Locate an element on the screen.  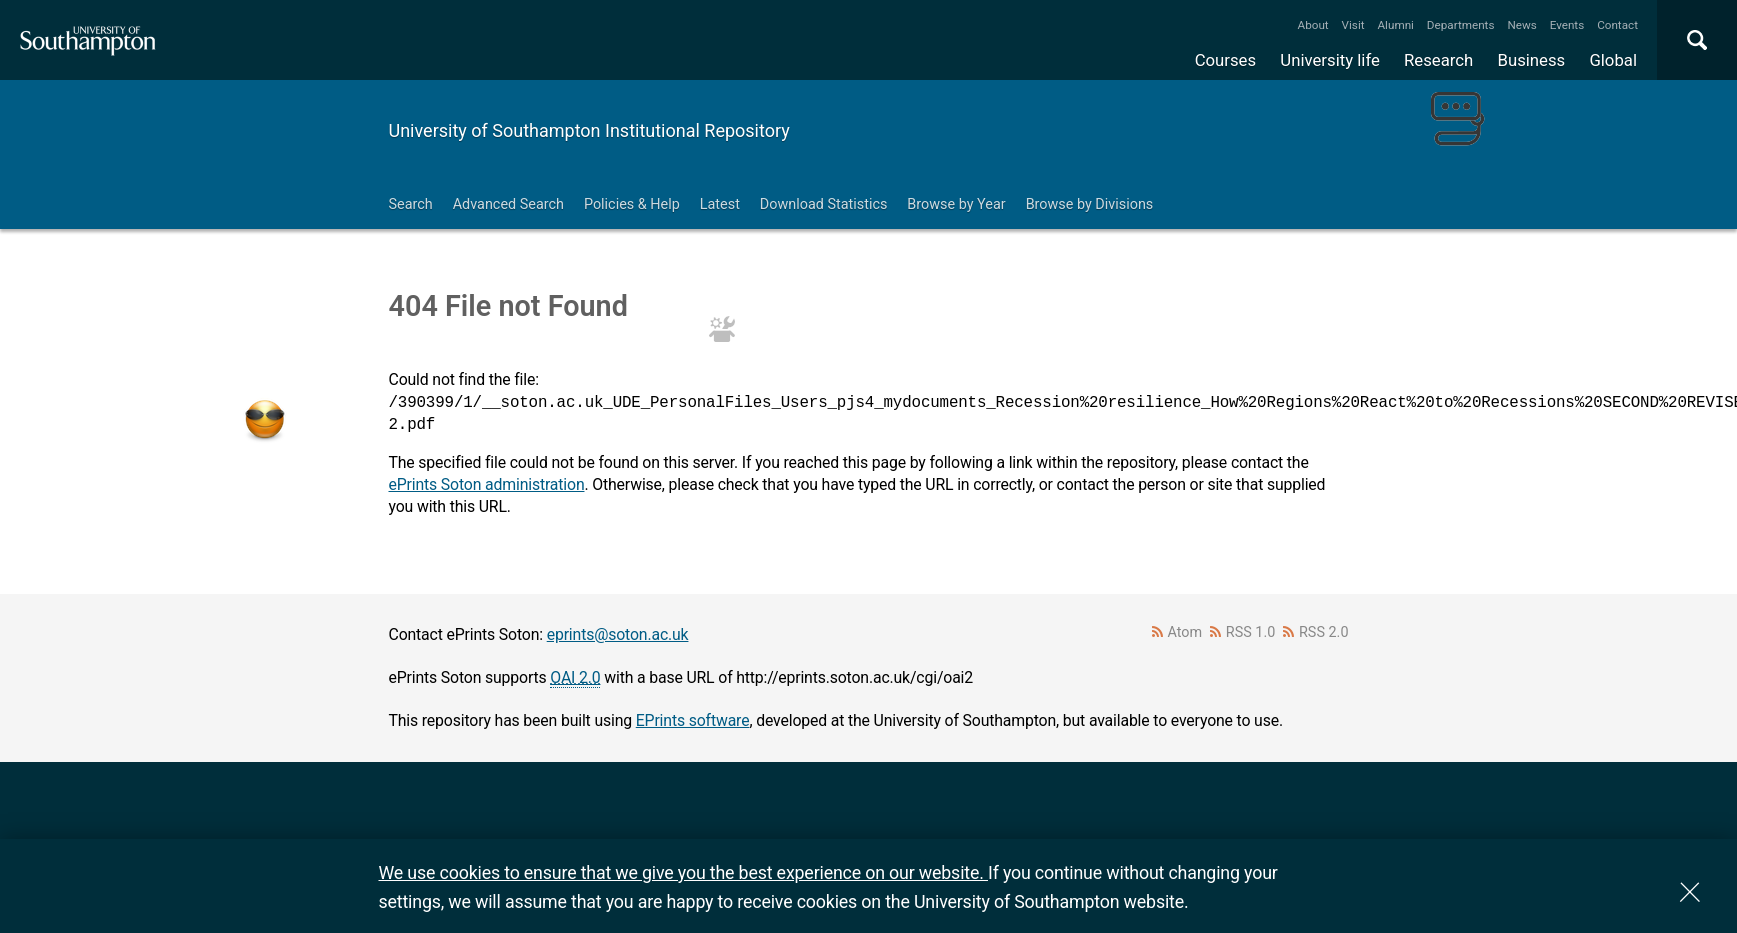
access miscellaneous settings or preferences is located at coordinates (722, 329).